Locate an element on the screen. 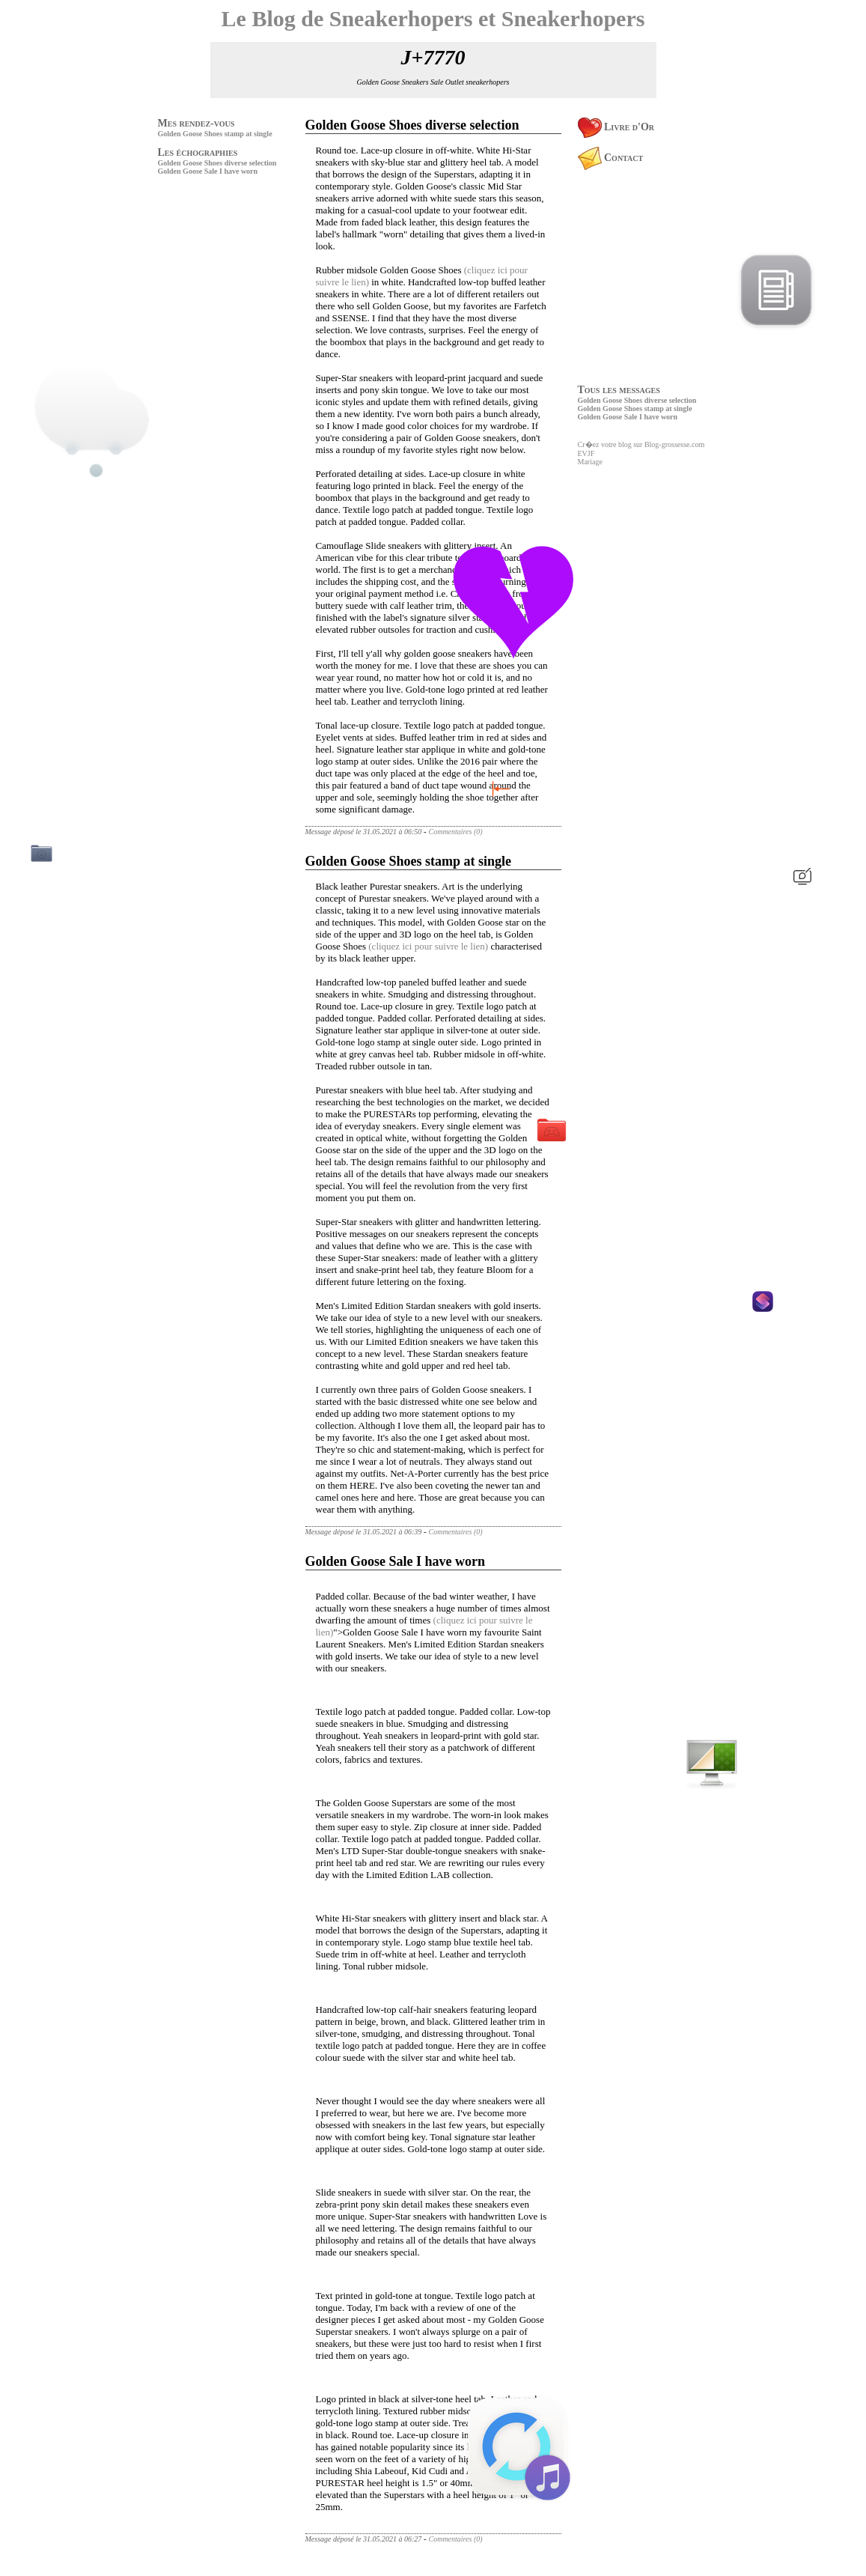  change desktop wallpaper is located at coordinates (712, 1762).